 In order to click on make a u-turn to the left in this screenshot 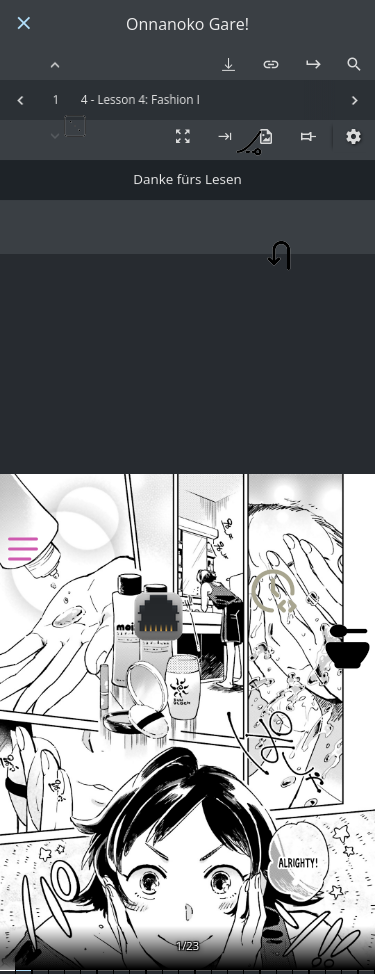, I will do `click(280, 255)`.